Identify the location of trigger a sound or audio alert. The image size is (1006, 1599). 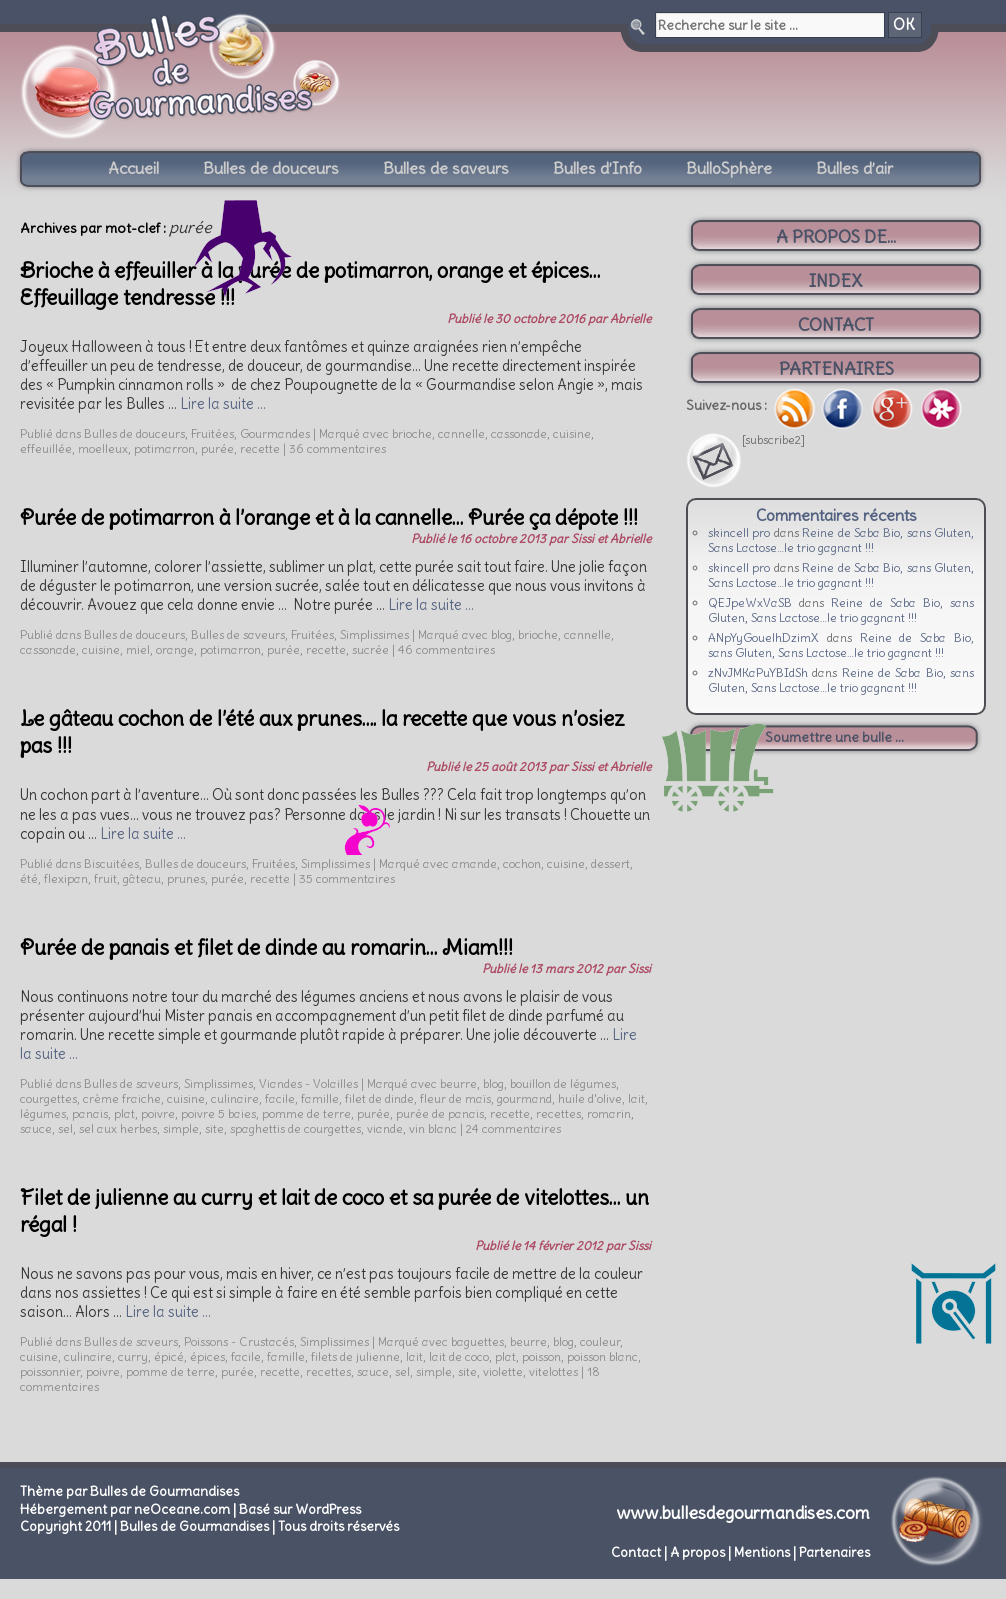
(953, 1303).